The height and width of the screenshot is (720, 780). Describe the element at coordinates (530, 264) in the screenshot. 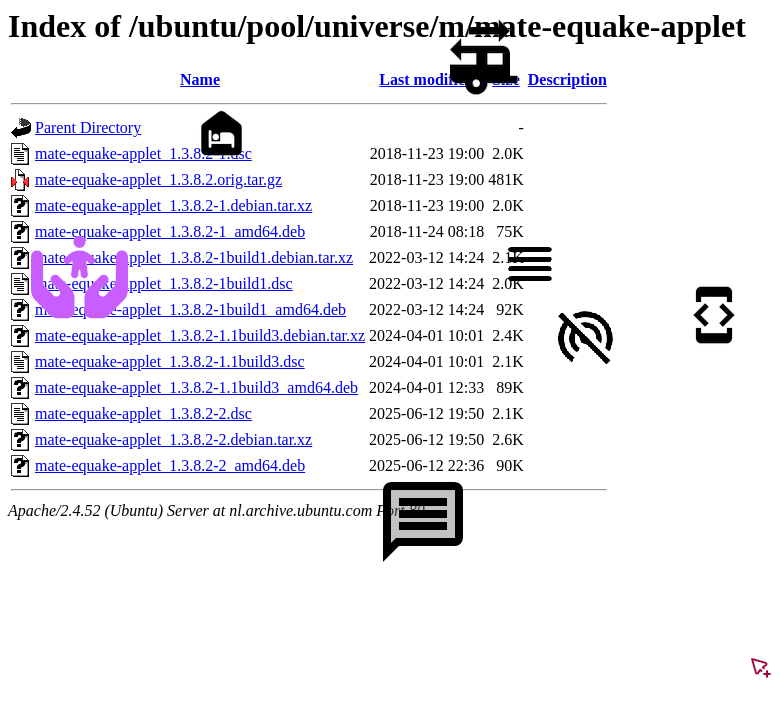

I see `open navigation menu` at that location.